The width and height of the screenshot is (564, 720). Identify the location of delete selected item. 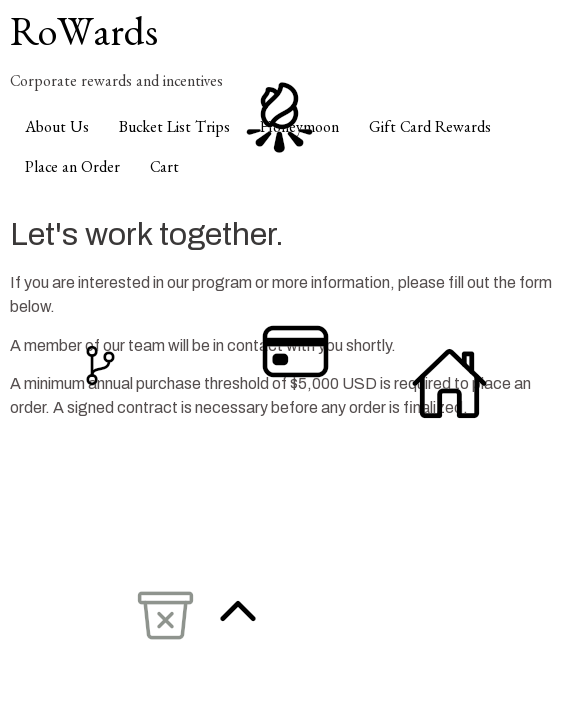
(165, 615).